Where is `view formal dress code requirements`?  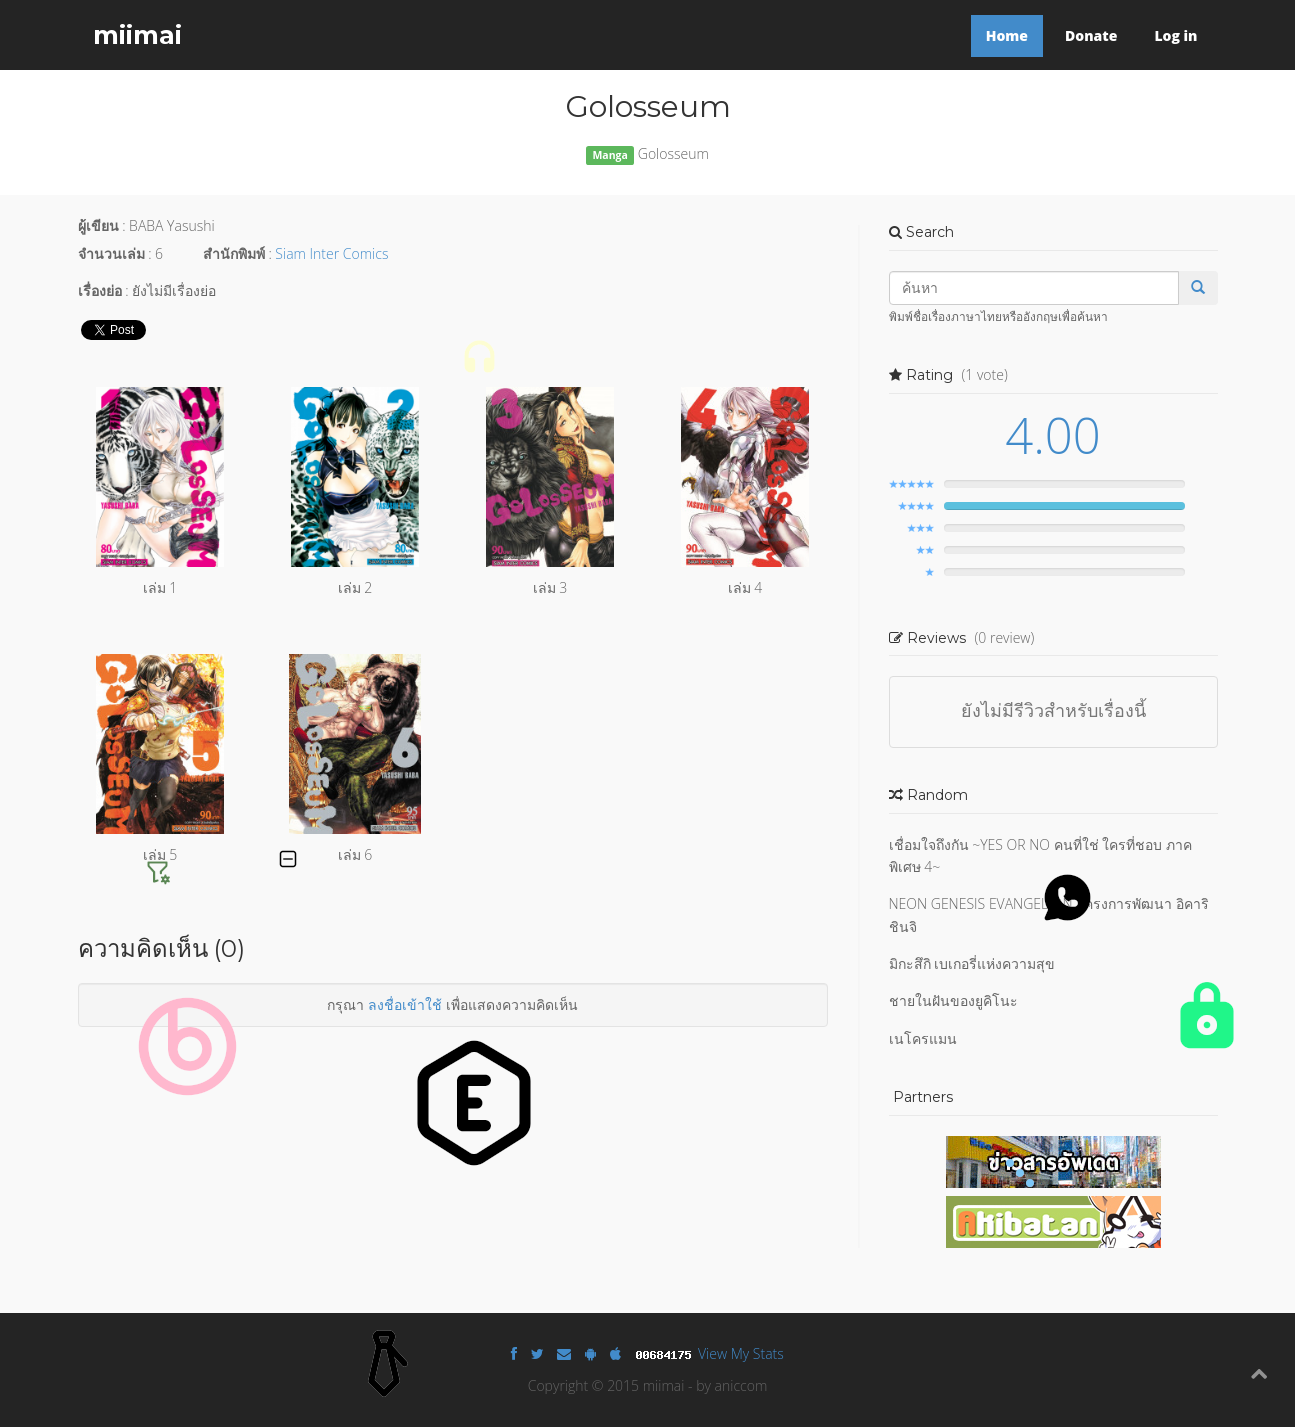
view formal dress code requirements is located at coordinates (384, 1362).